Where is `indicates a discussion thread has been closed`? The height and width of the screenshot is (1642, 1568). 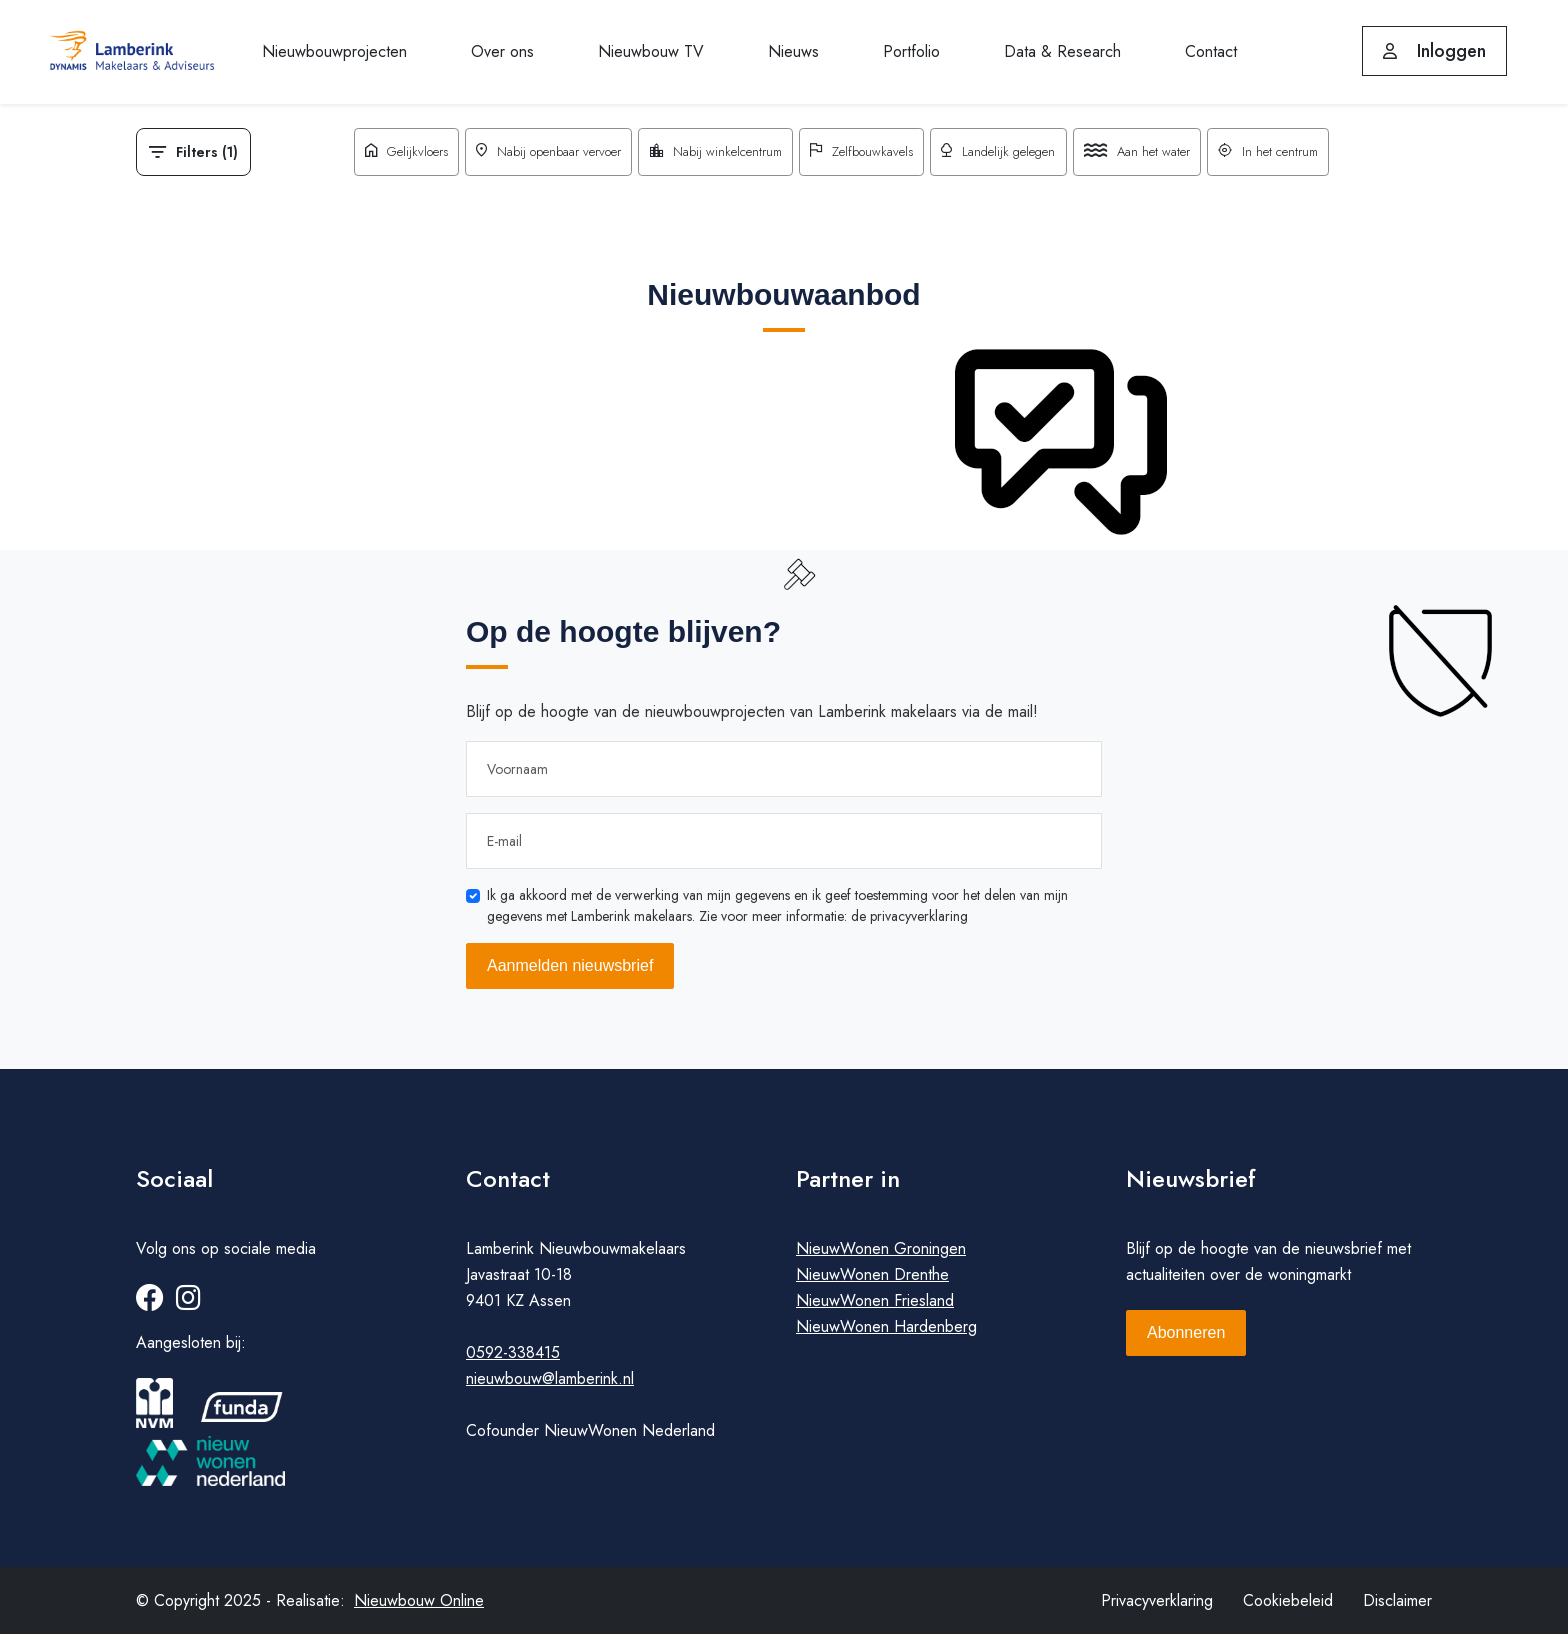
indicates a discussion thread has been closed is located at coordinates (1061, 442).